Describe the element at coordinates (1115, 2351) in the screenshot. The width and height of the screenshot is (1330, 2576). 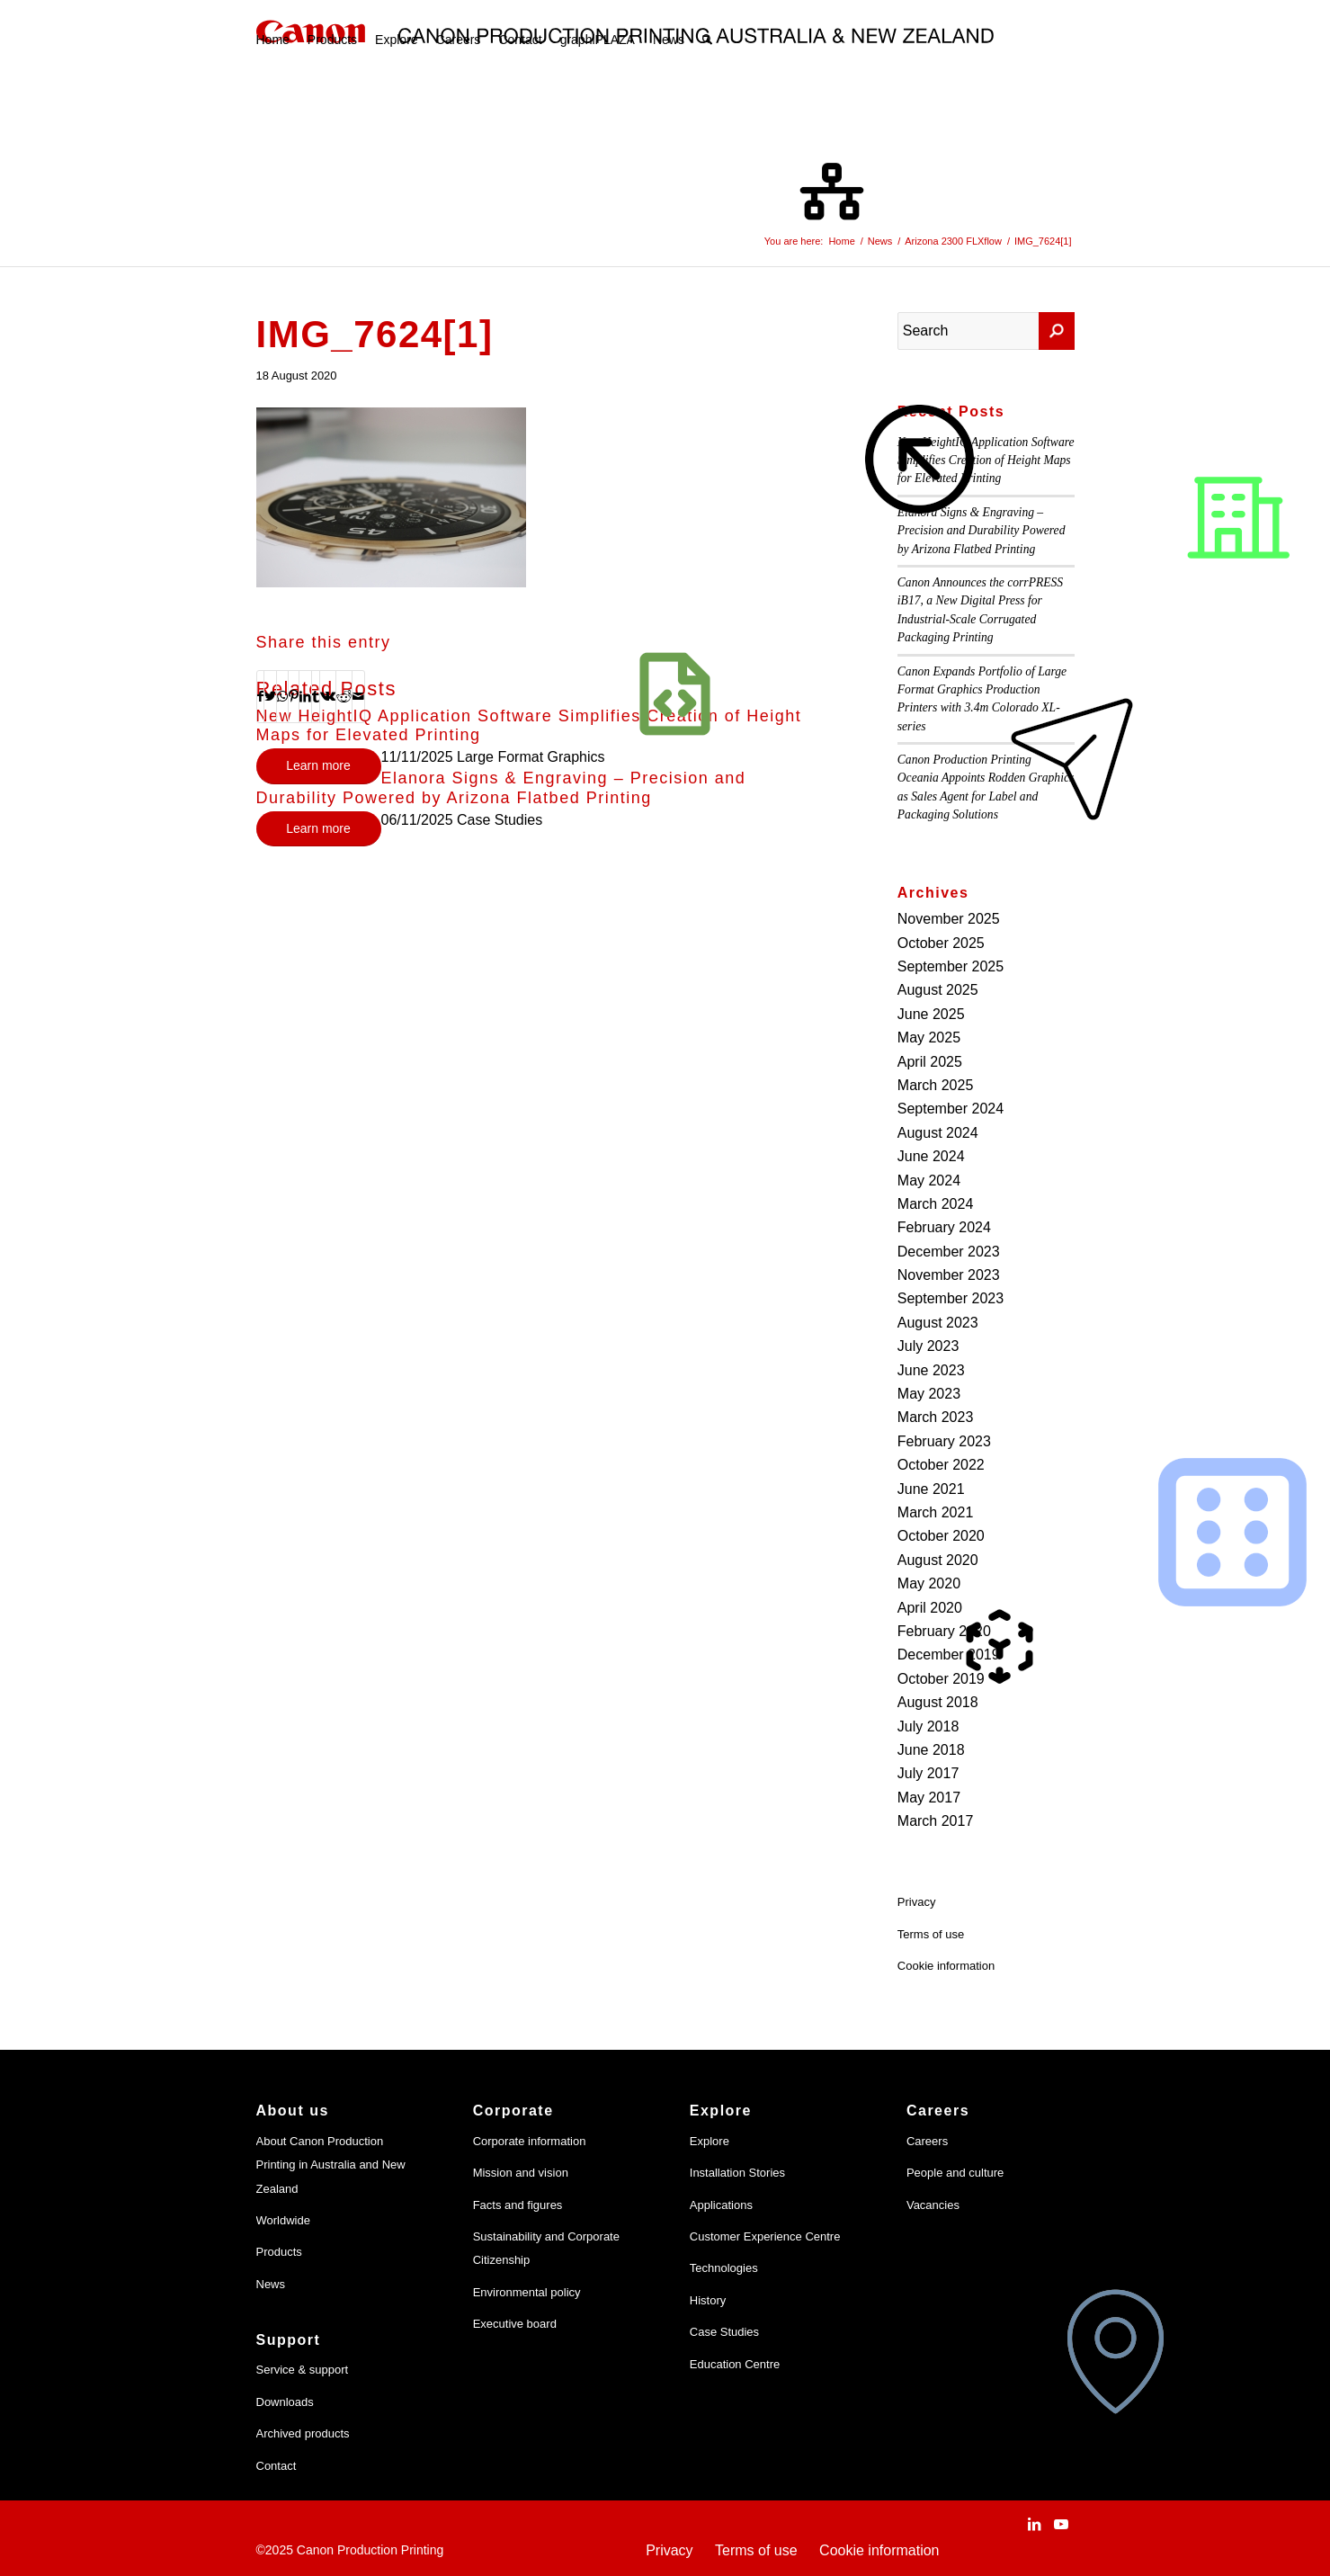
I see `view or set a location on the map` at that location.